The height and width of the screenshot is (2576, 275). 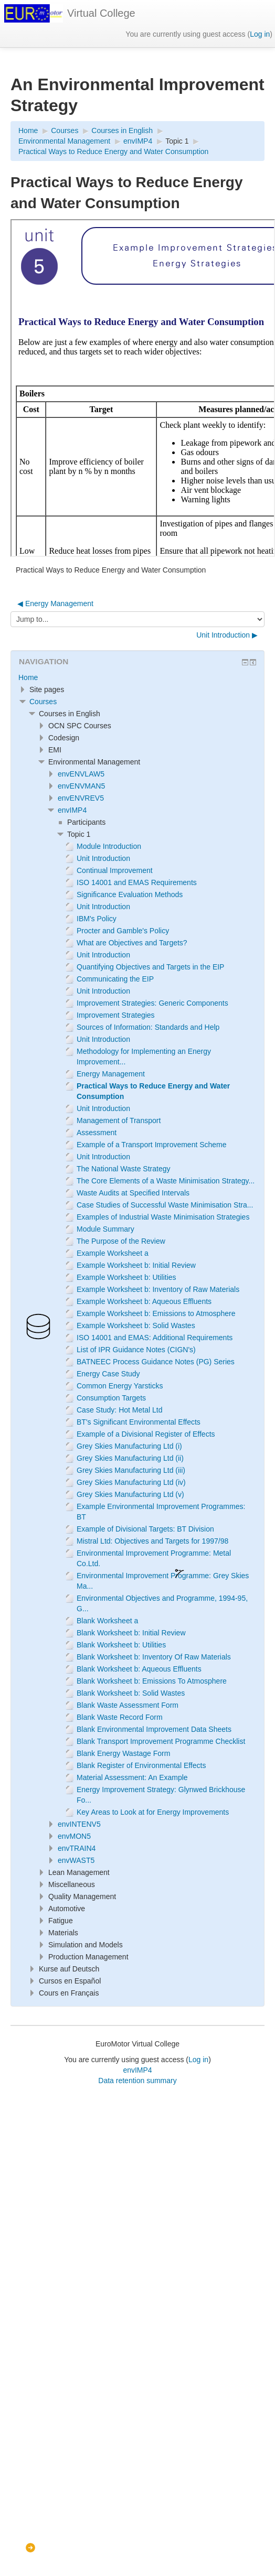 What do you see at coordinates (30, 2548) in the screenshot?
I see `proceed to the next step` at bounding box center [30, 2548].